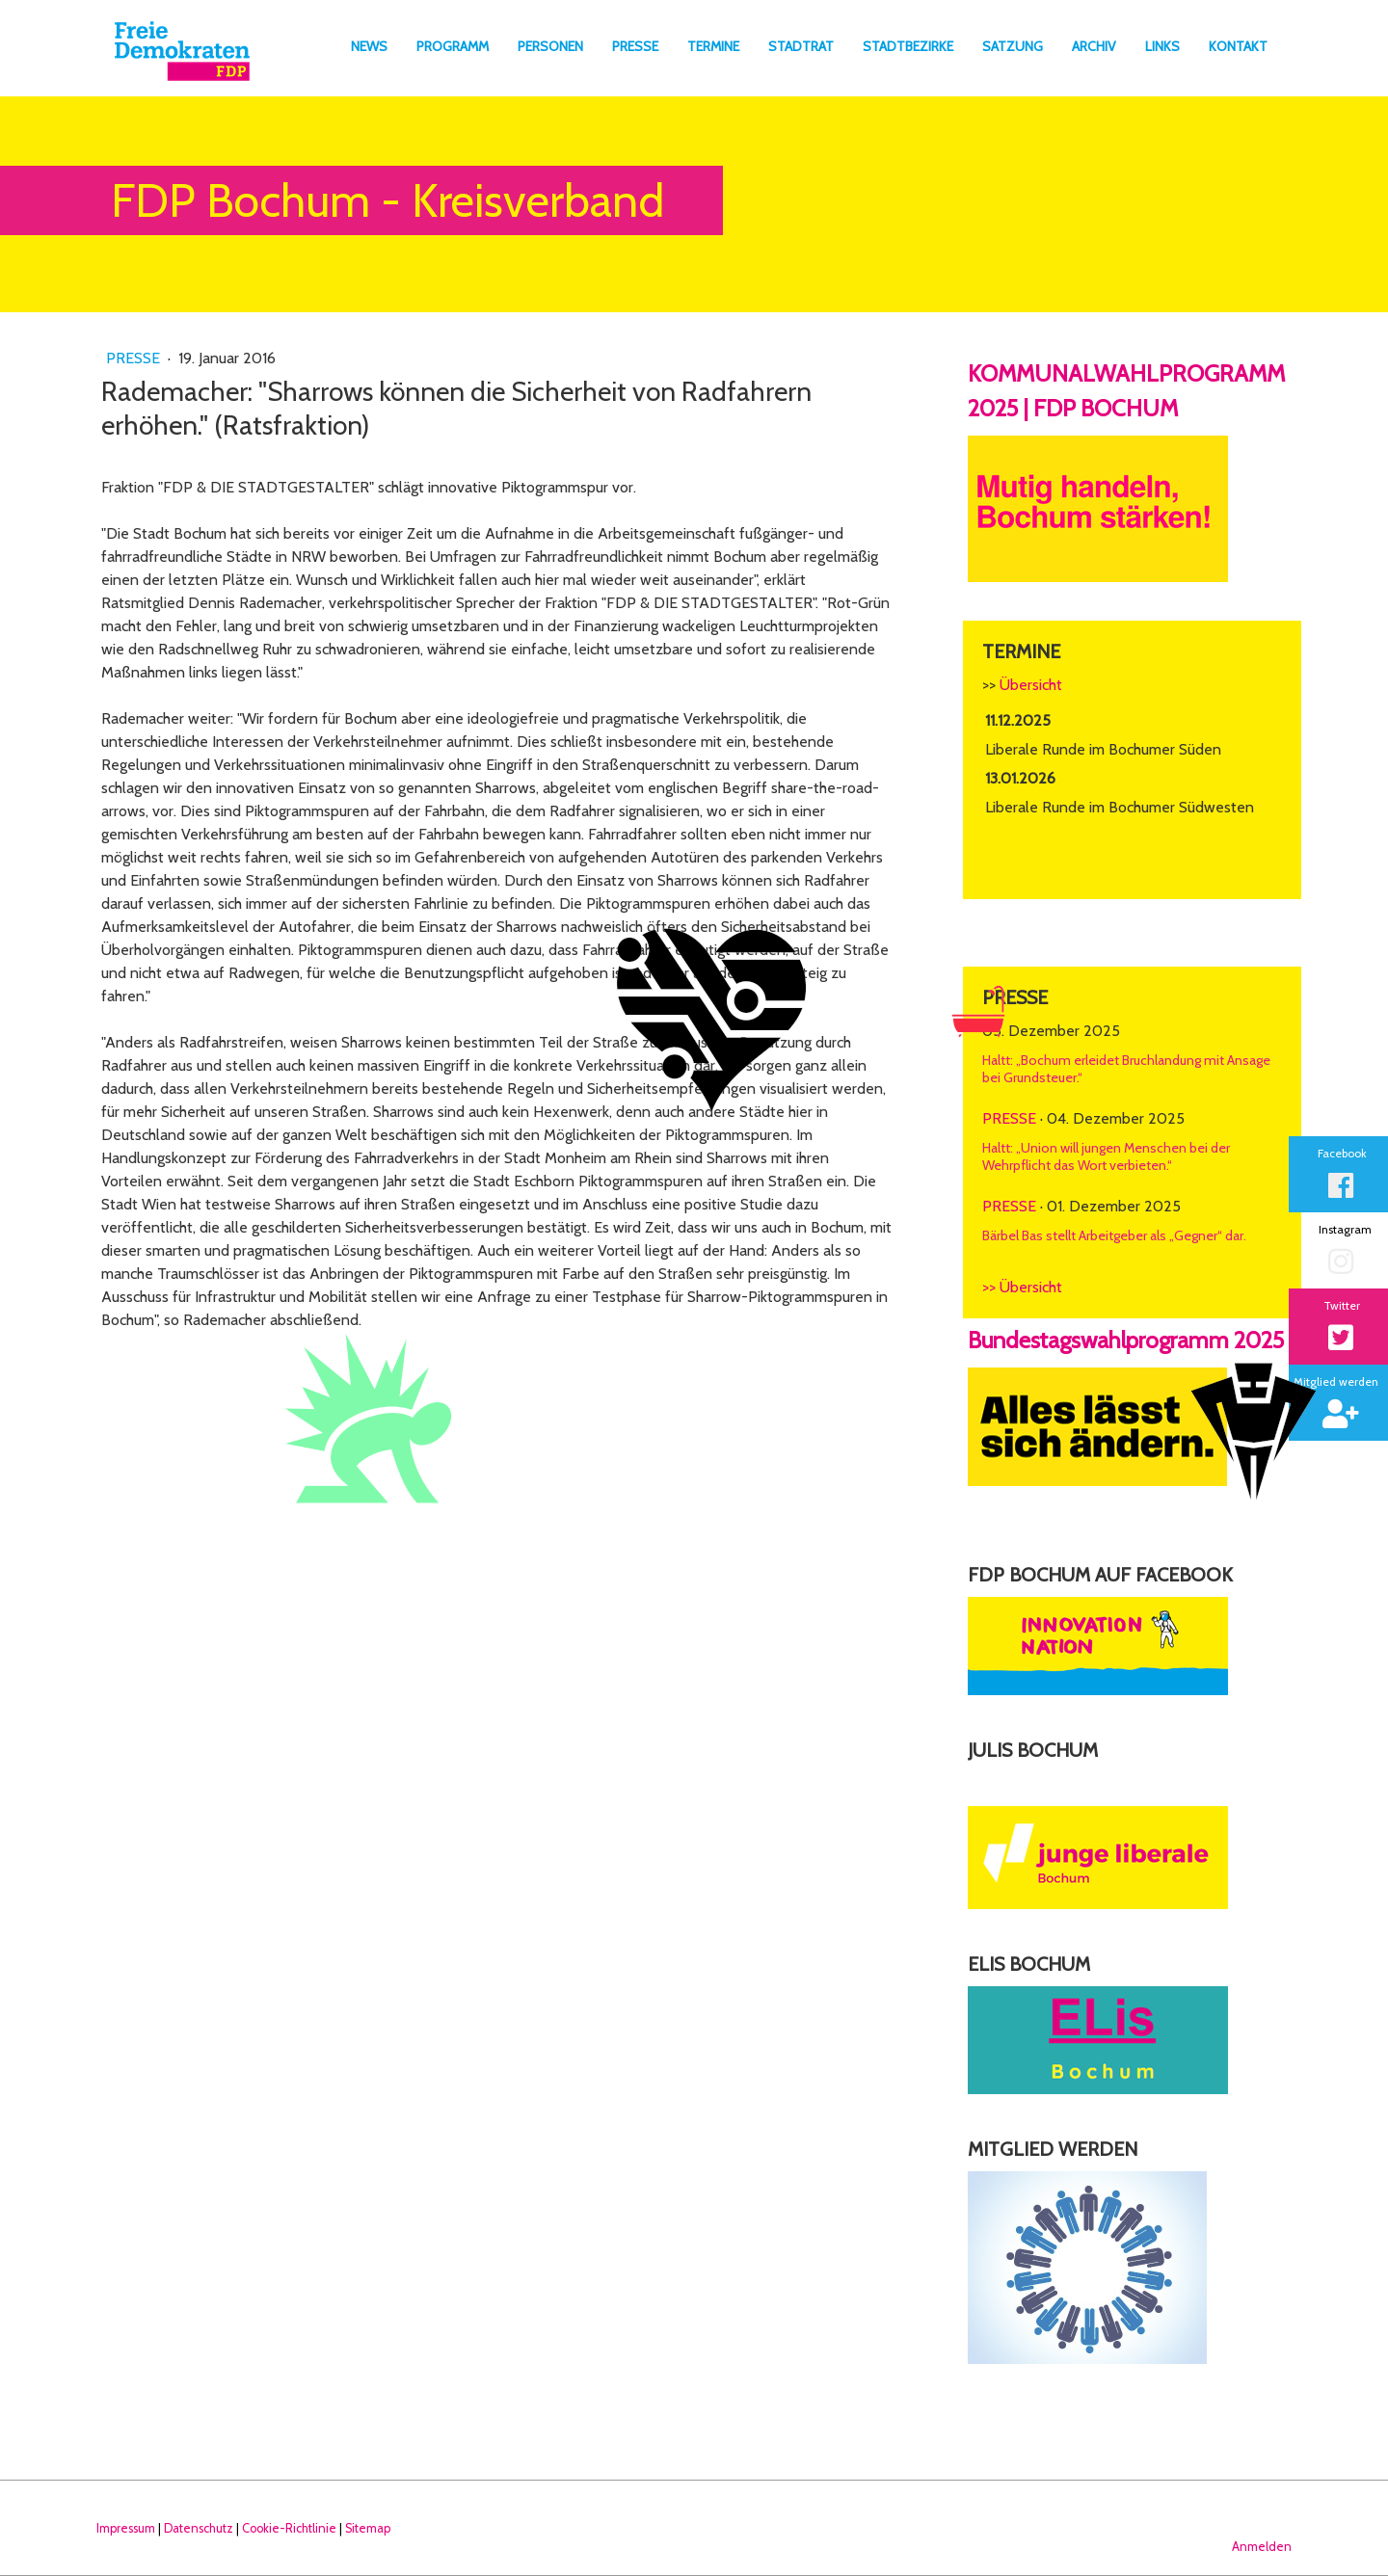 The width and height of the screenshot is (1388, 2576). Describe the element at coordinates (365, 1418) in the screenshot. I see `indicates back pain or spinal discomfort` at that location.